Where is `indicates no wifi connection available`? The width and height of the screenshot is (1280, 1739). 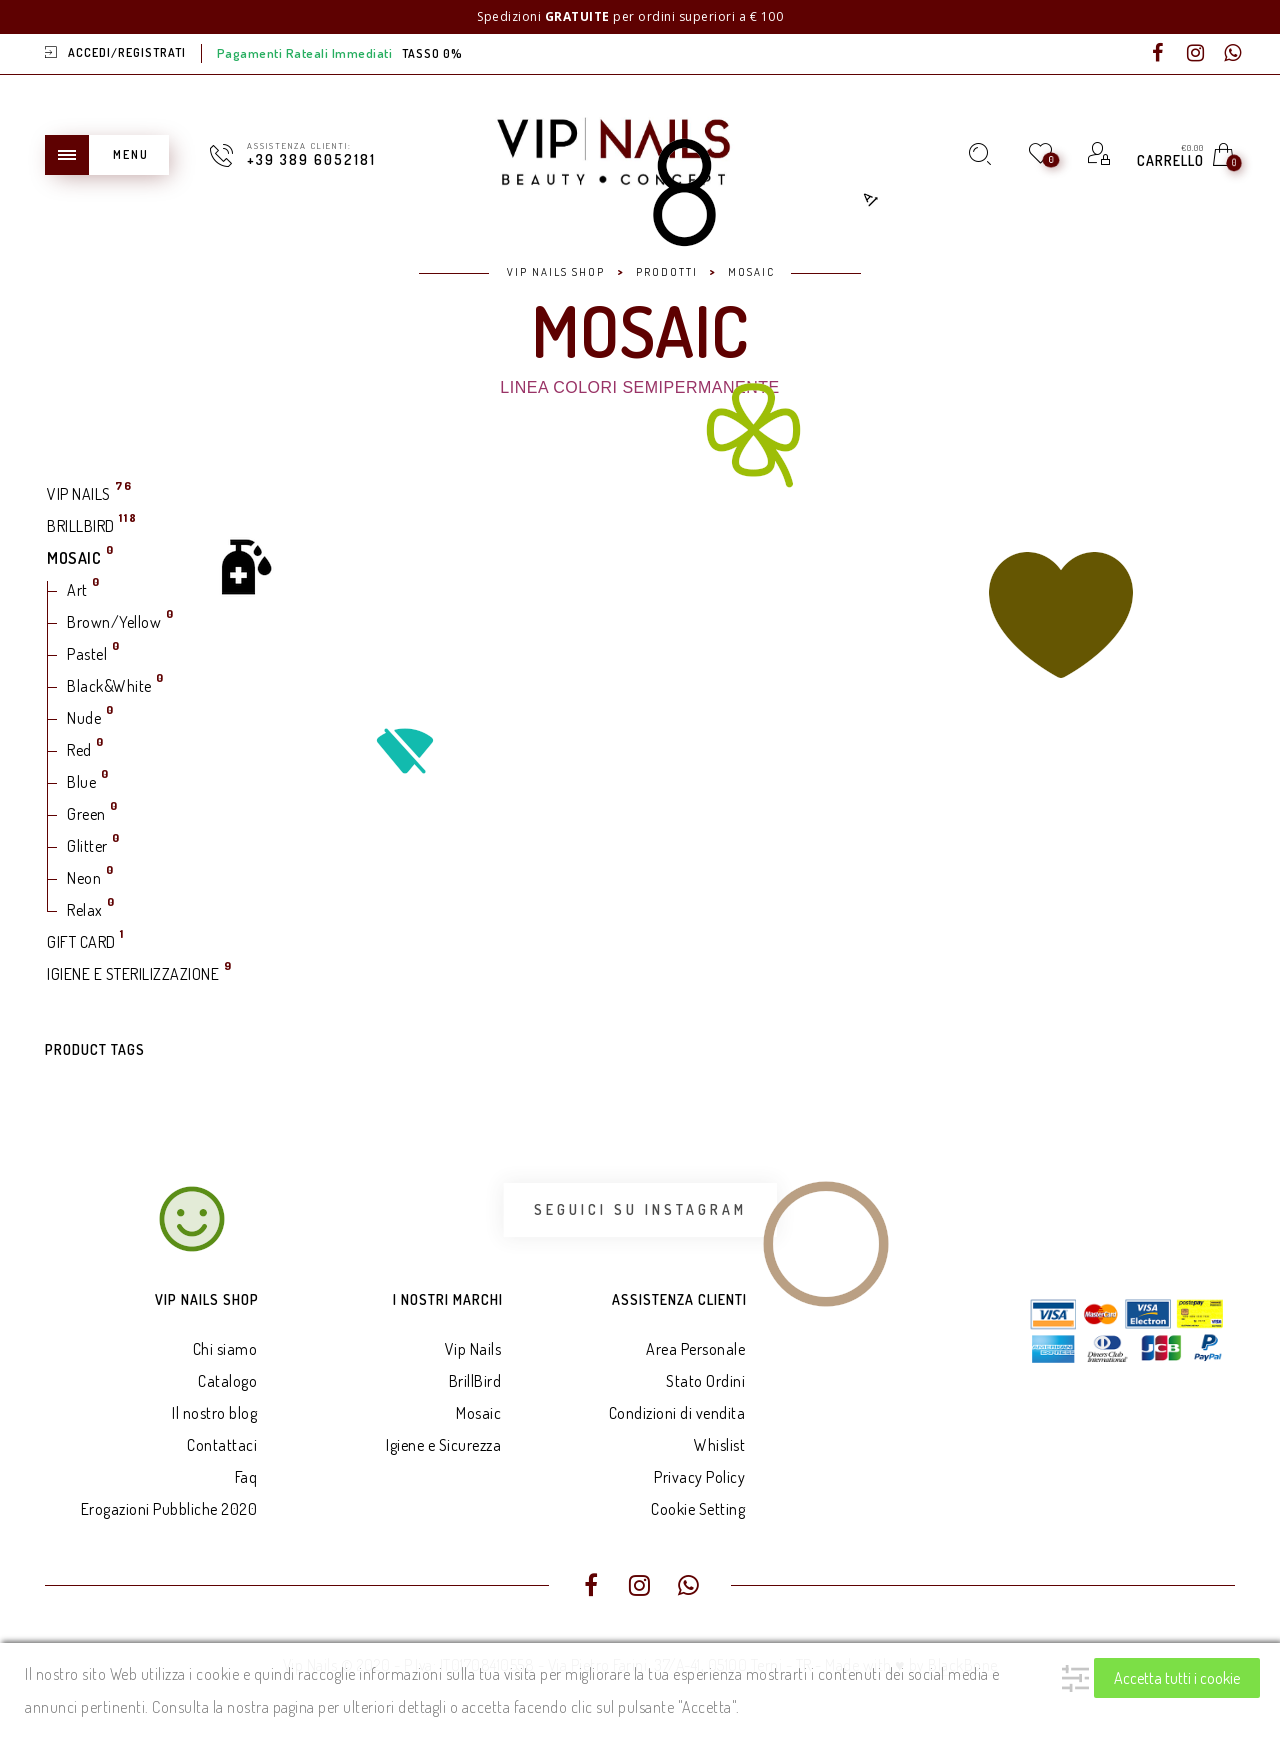 indicates no wifi connection available is located at coordinates (405, 751).